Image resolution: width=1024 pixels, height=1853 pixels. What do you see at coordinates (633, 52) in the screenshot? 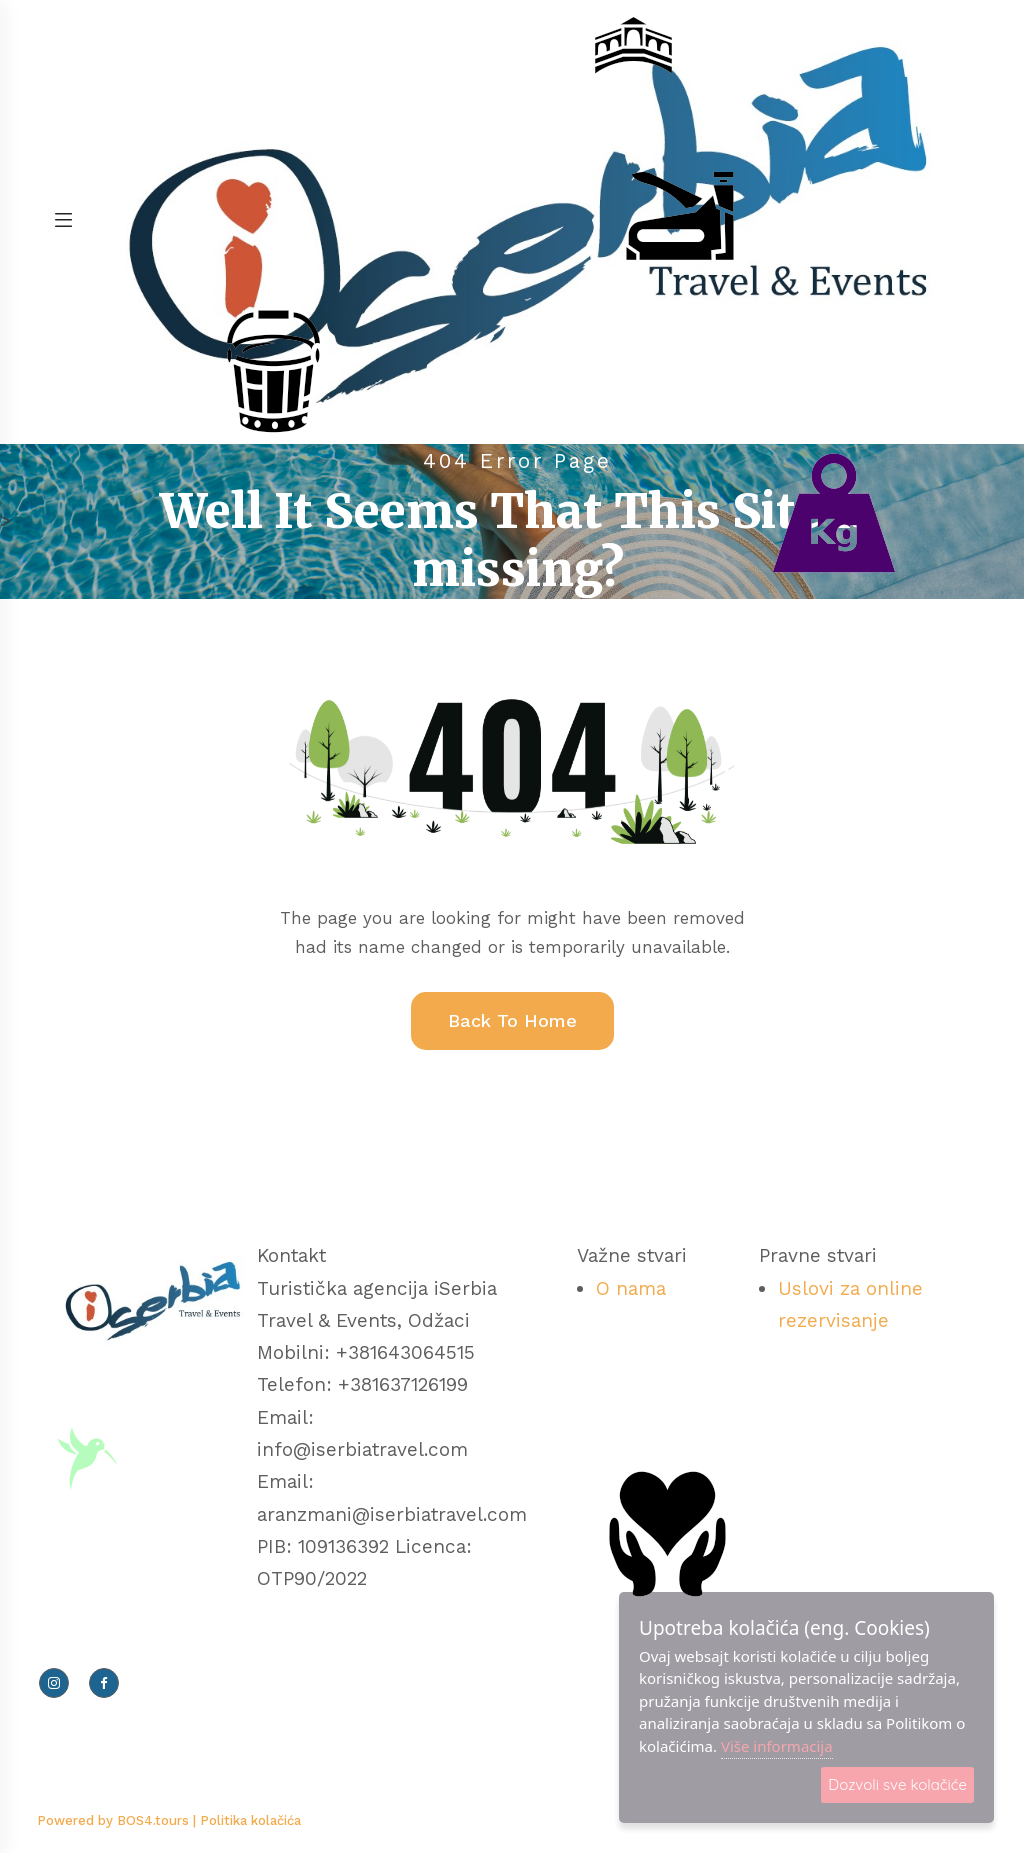
I see `explore Venice or Italian landmarks` at bounding box center [633, 52].